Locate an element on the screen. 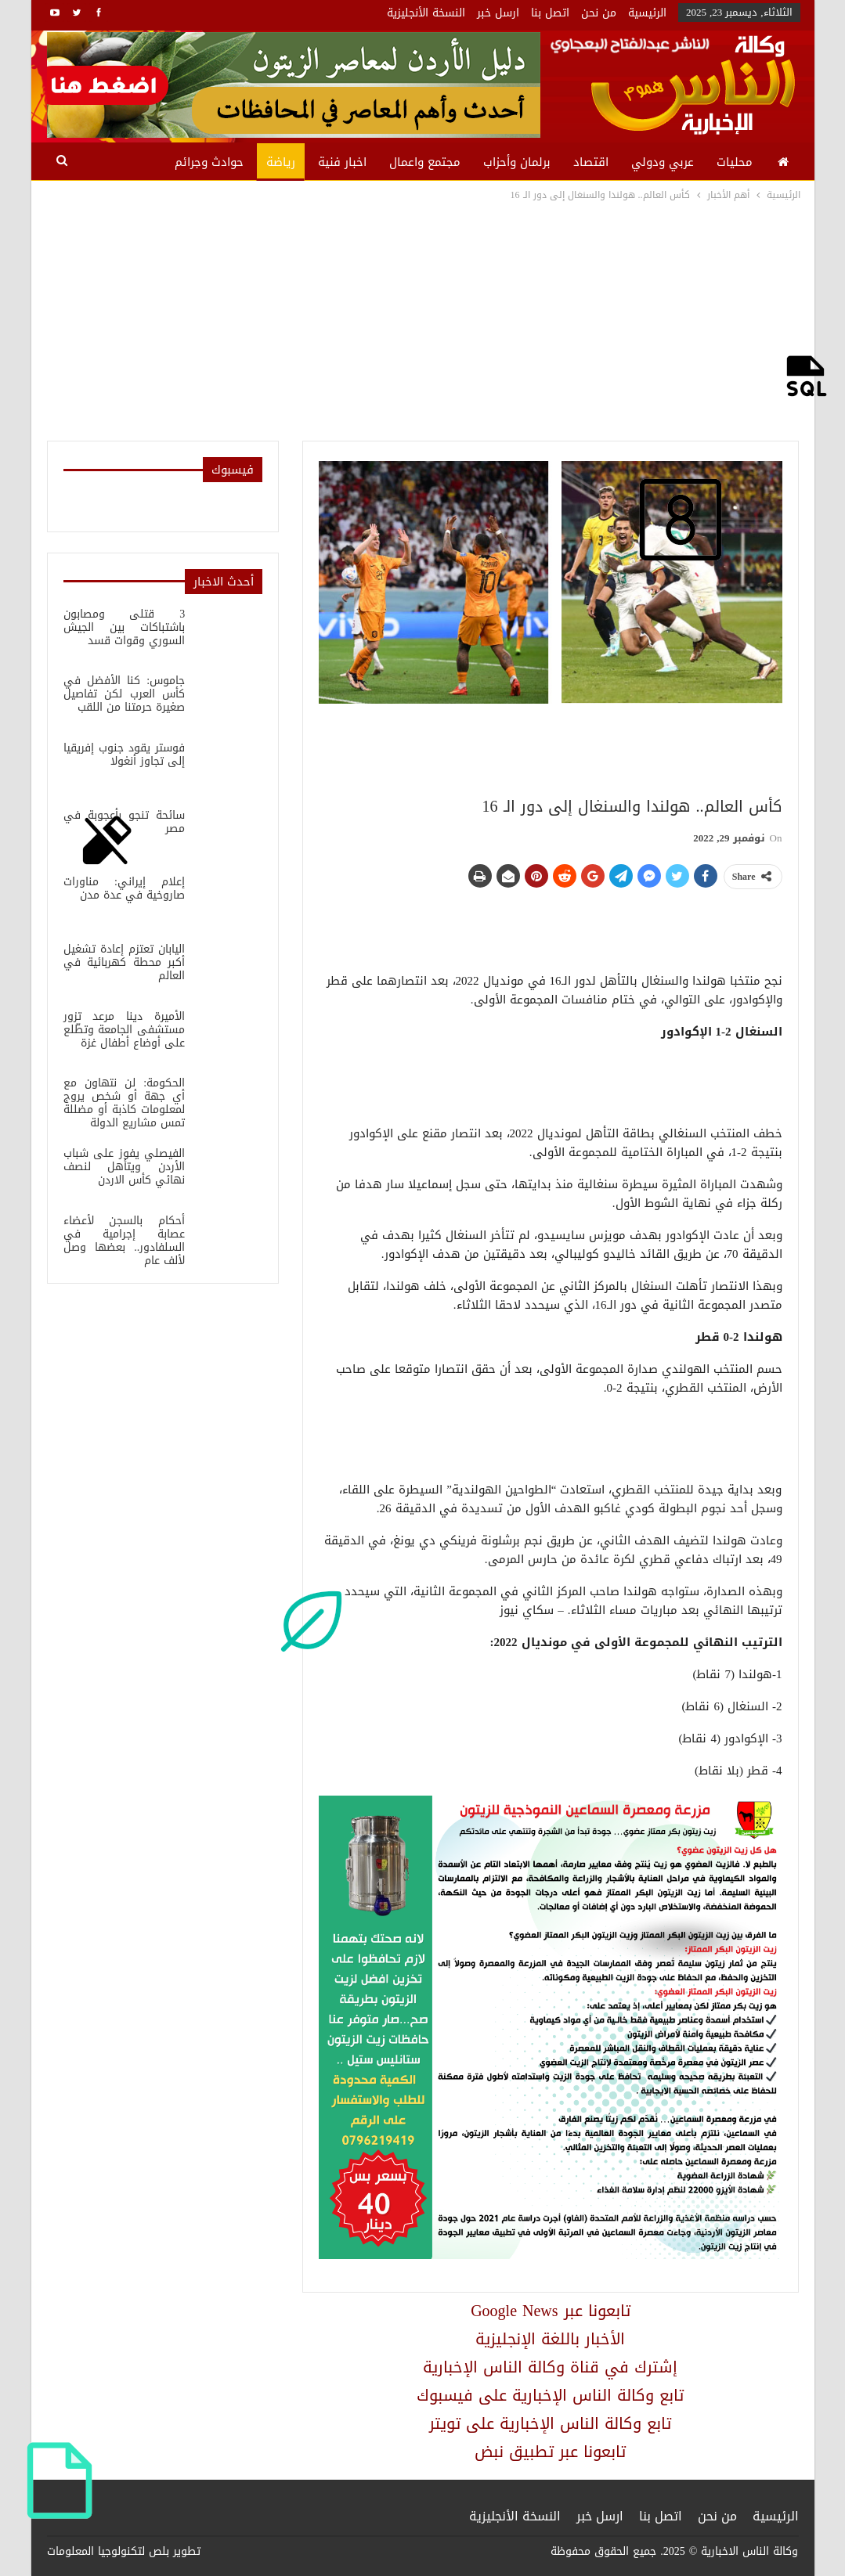 This screenshot has height=2576, width=845. view eco-friendly or sustainable options is located at coordinates (311, 1621).